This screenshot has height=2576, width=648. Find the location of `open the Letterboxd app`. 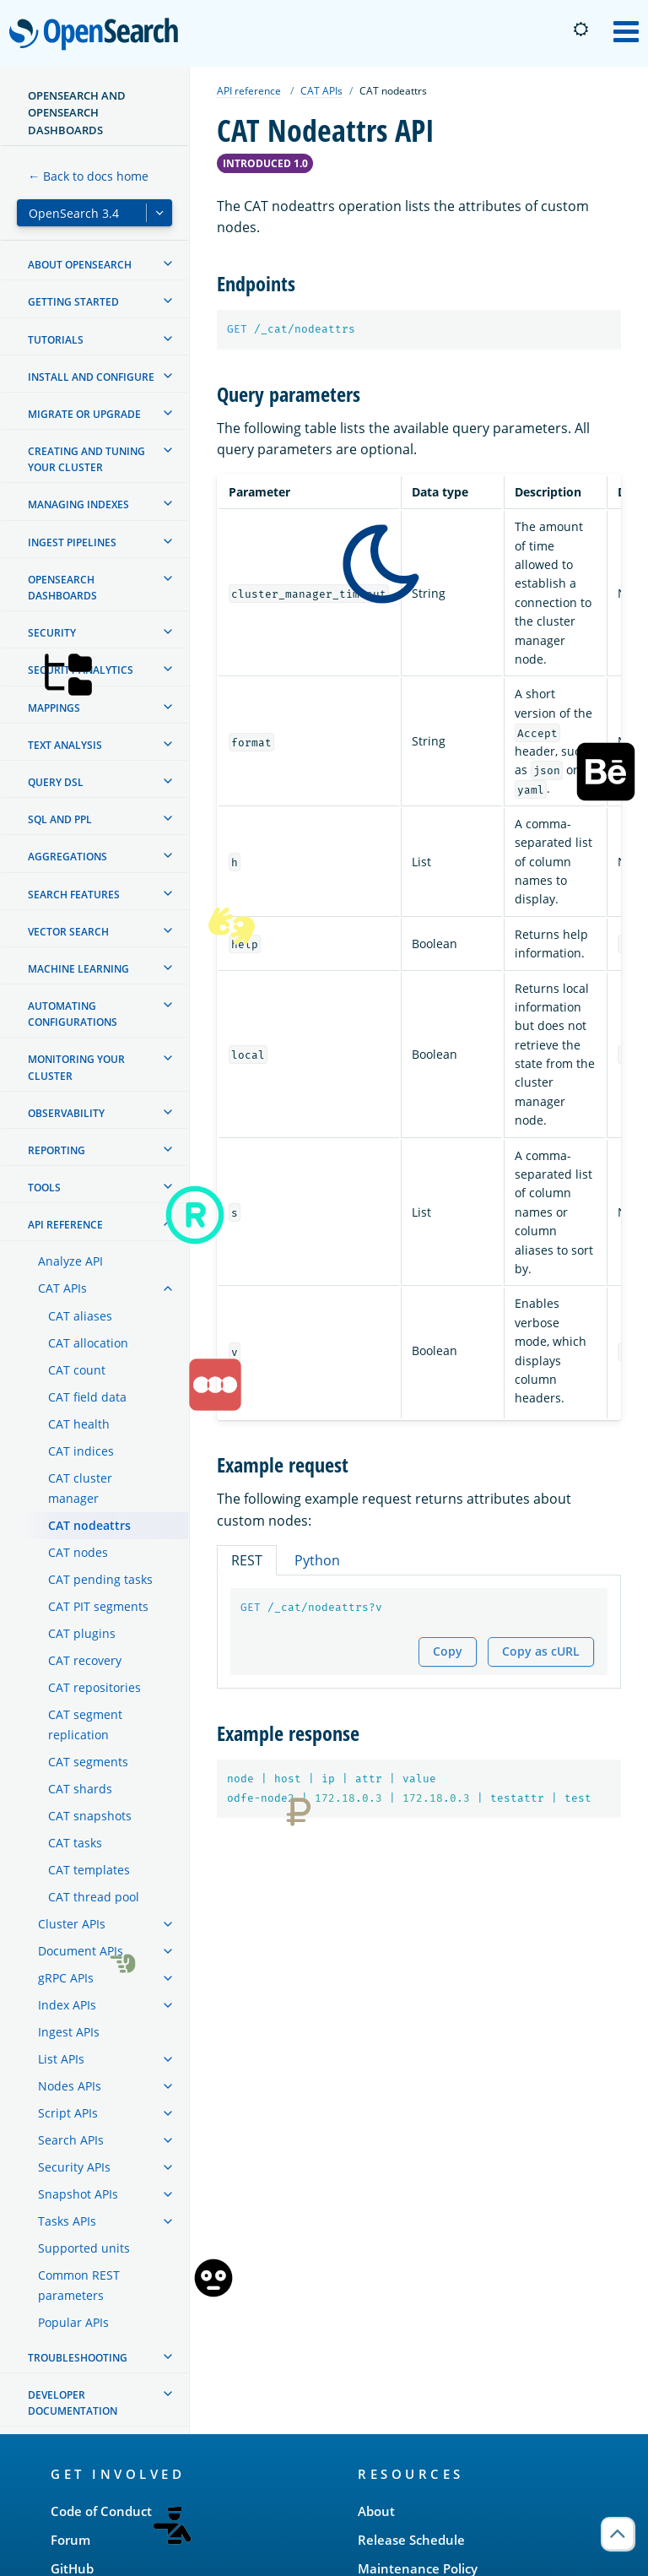

open the Letterboxd app is located at coordinates (215, 1385).